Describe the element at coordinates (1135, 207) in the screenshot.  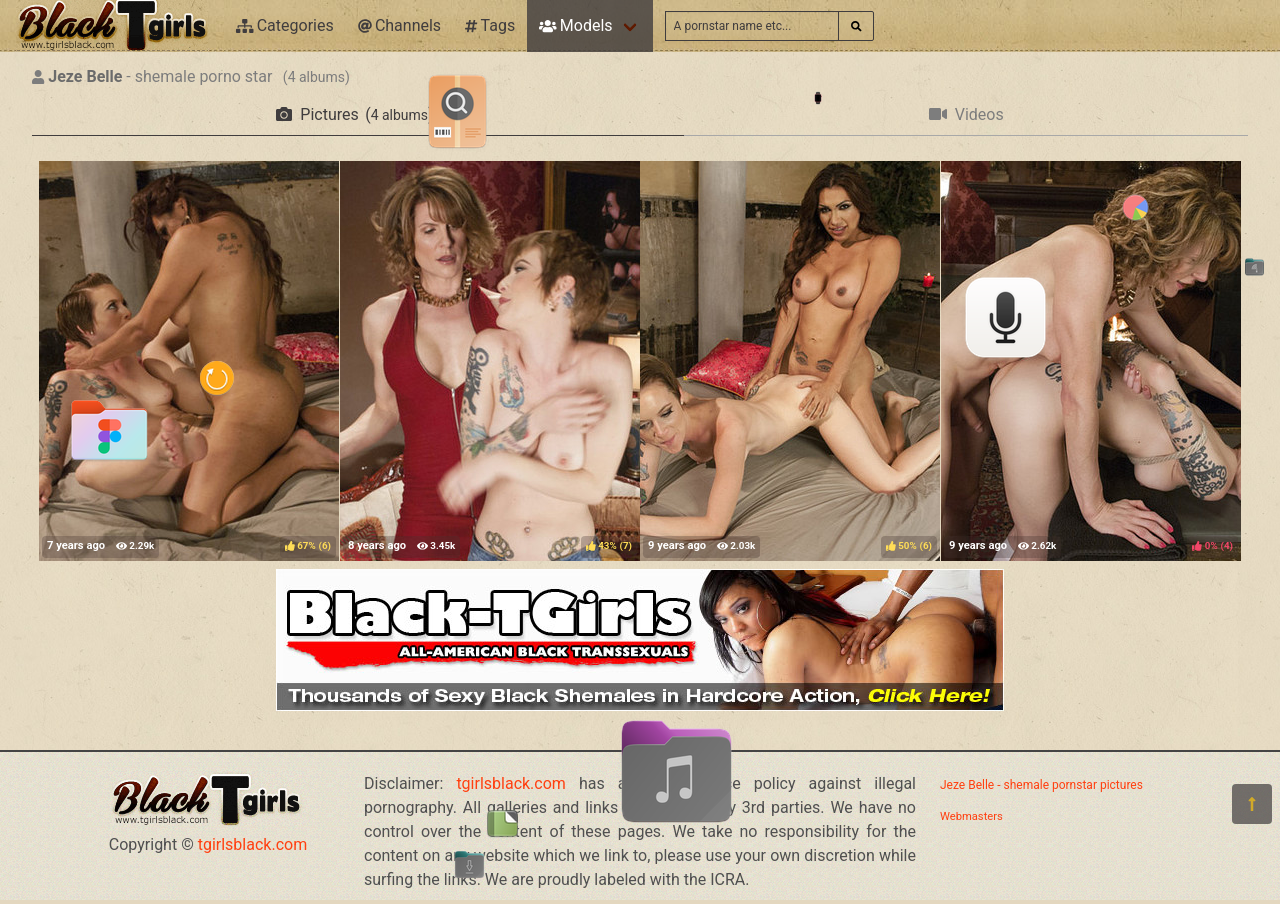
I see `open disk usage analyzer app` at that location.